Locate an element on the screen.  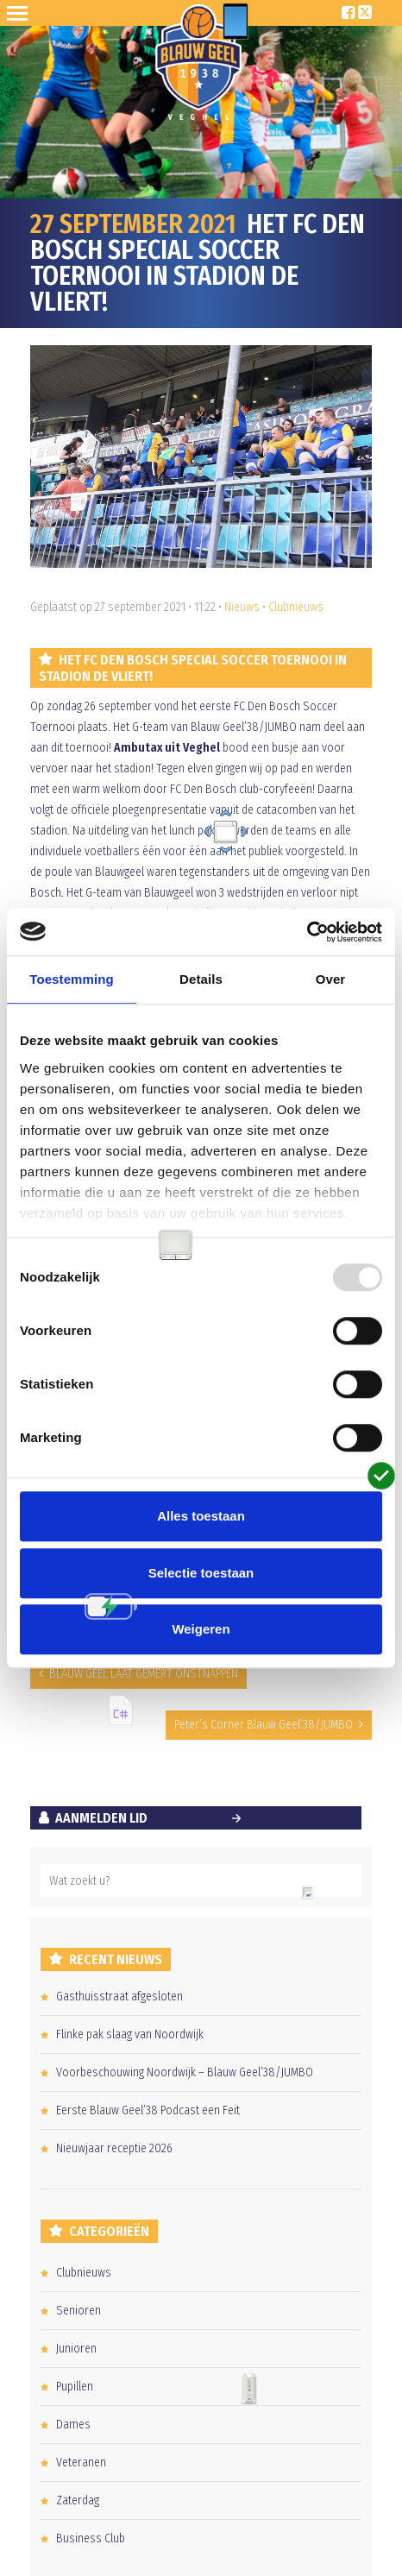
battery at 40% and currently charging is located at coordinates (110, 1606).